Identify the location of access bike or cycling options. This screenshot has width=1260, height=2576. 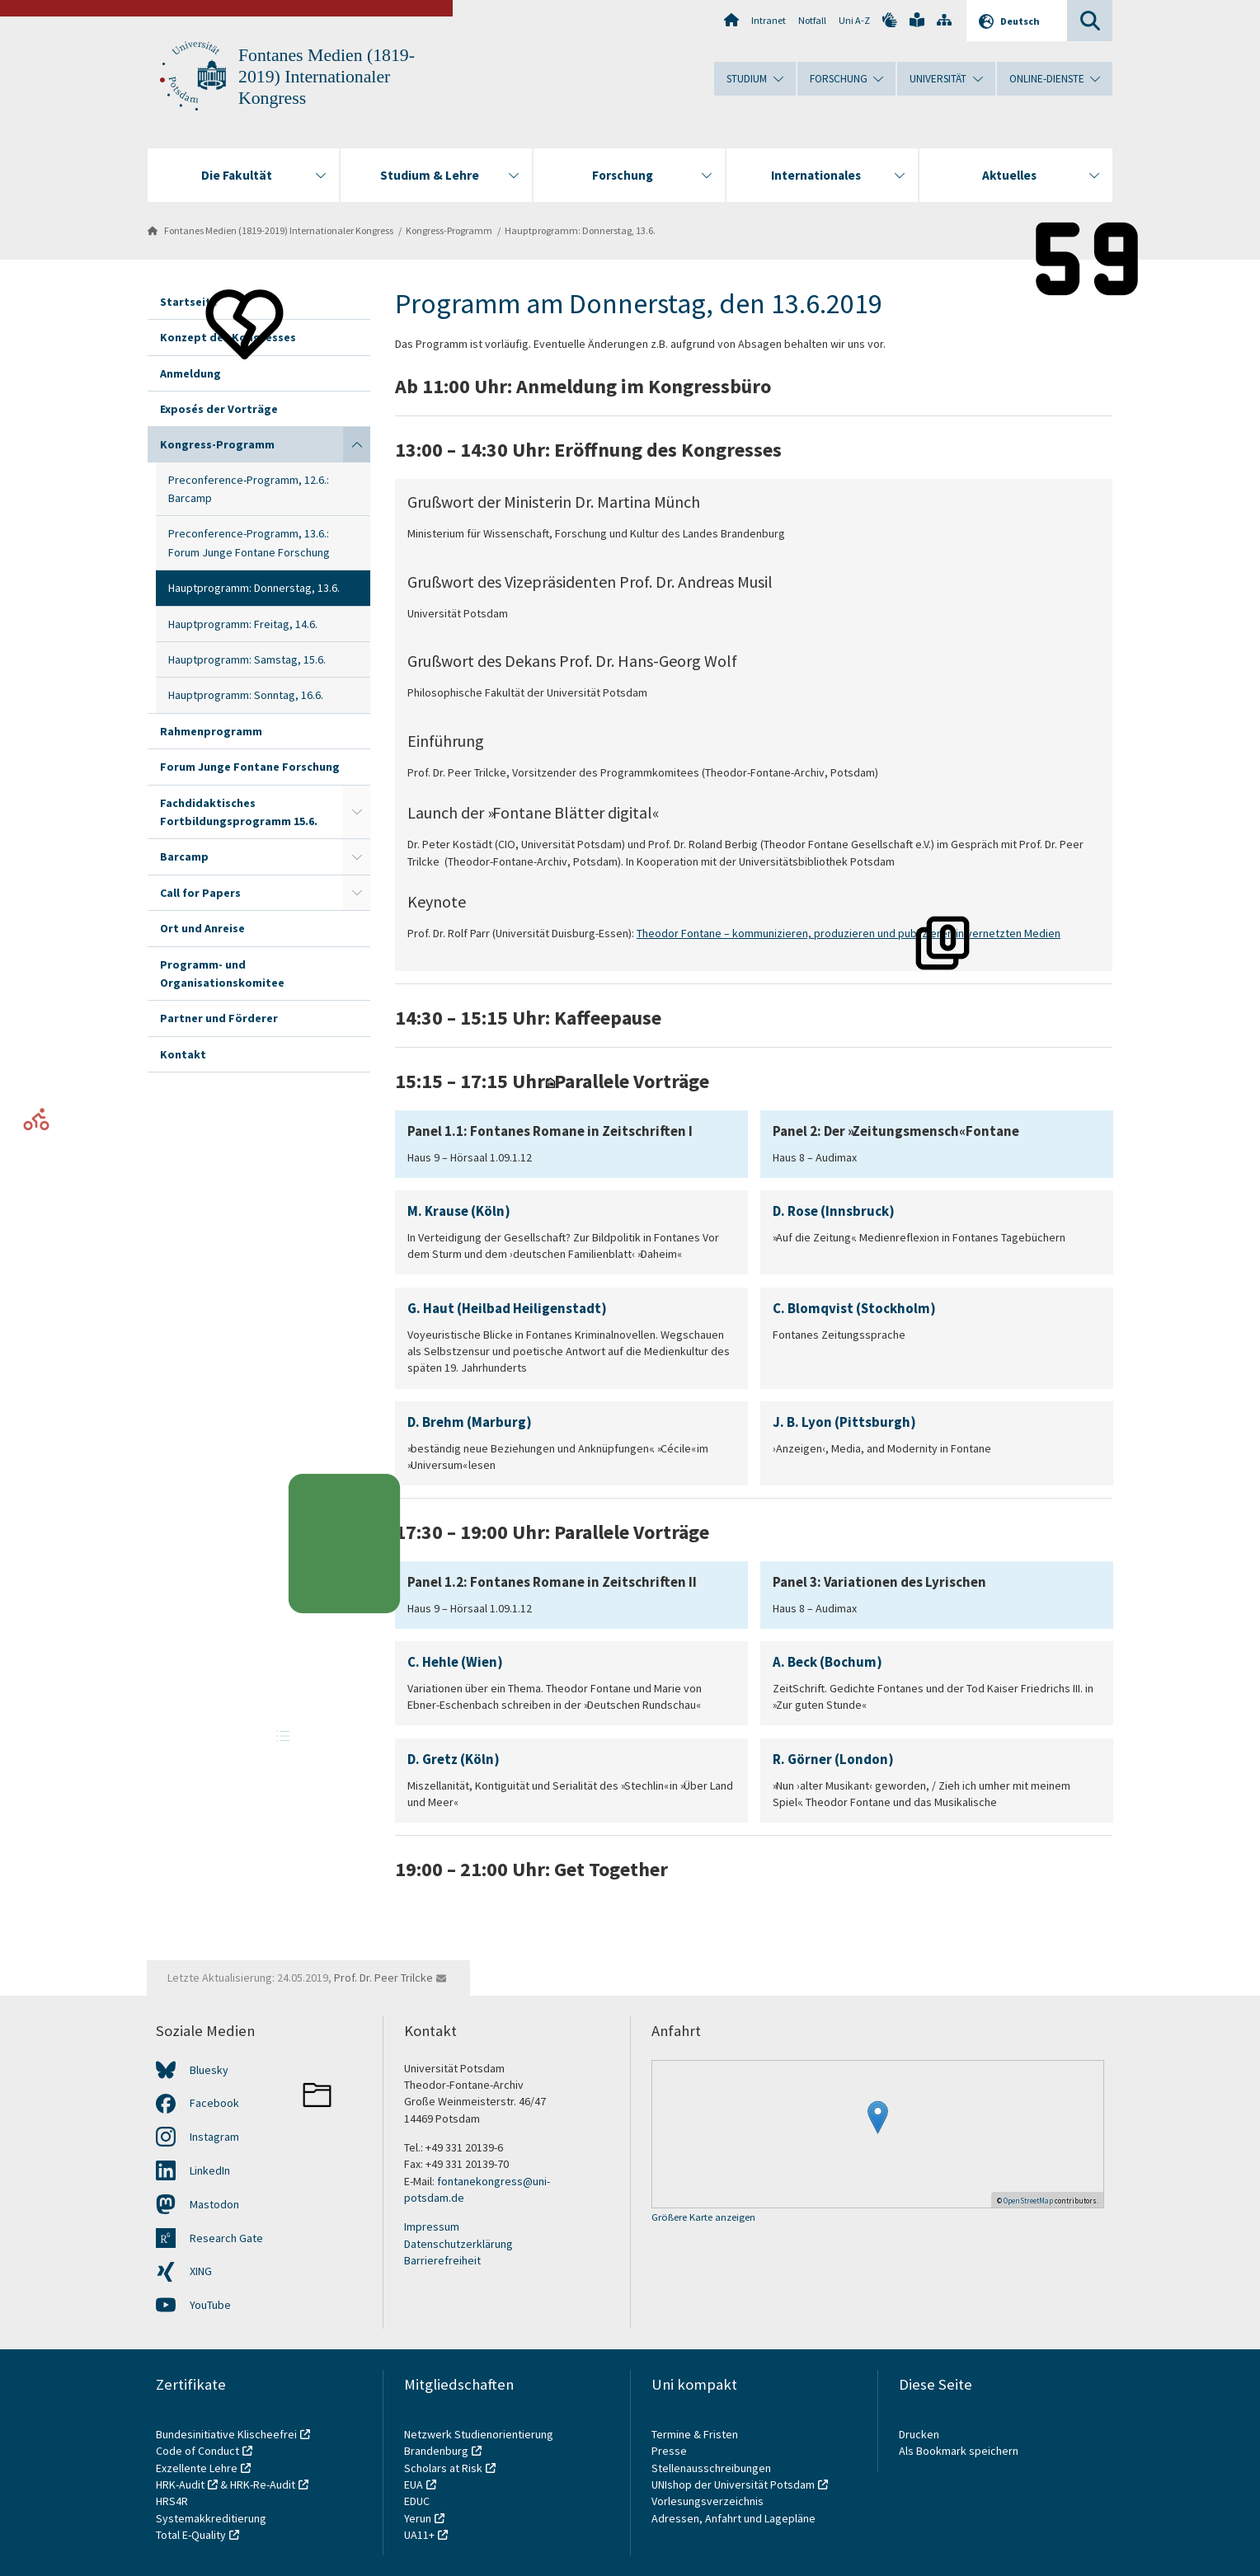
(36, 1119).